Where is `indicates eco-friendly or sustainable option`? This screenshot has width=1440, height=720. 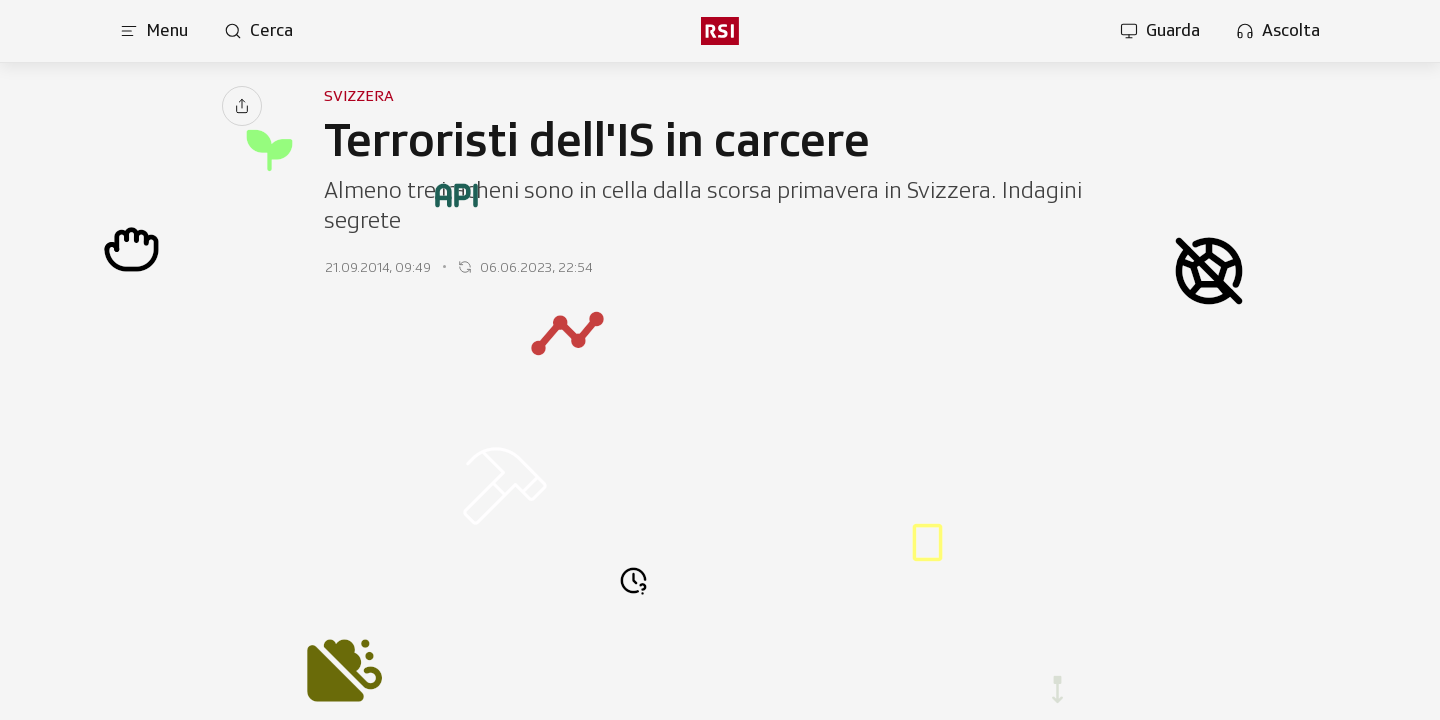 indicates eco-friendly or sustainable option is located at coordinates (269, 150).